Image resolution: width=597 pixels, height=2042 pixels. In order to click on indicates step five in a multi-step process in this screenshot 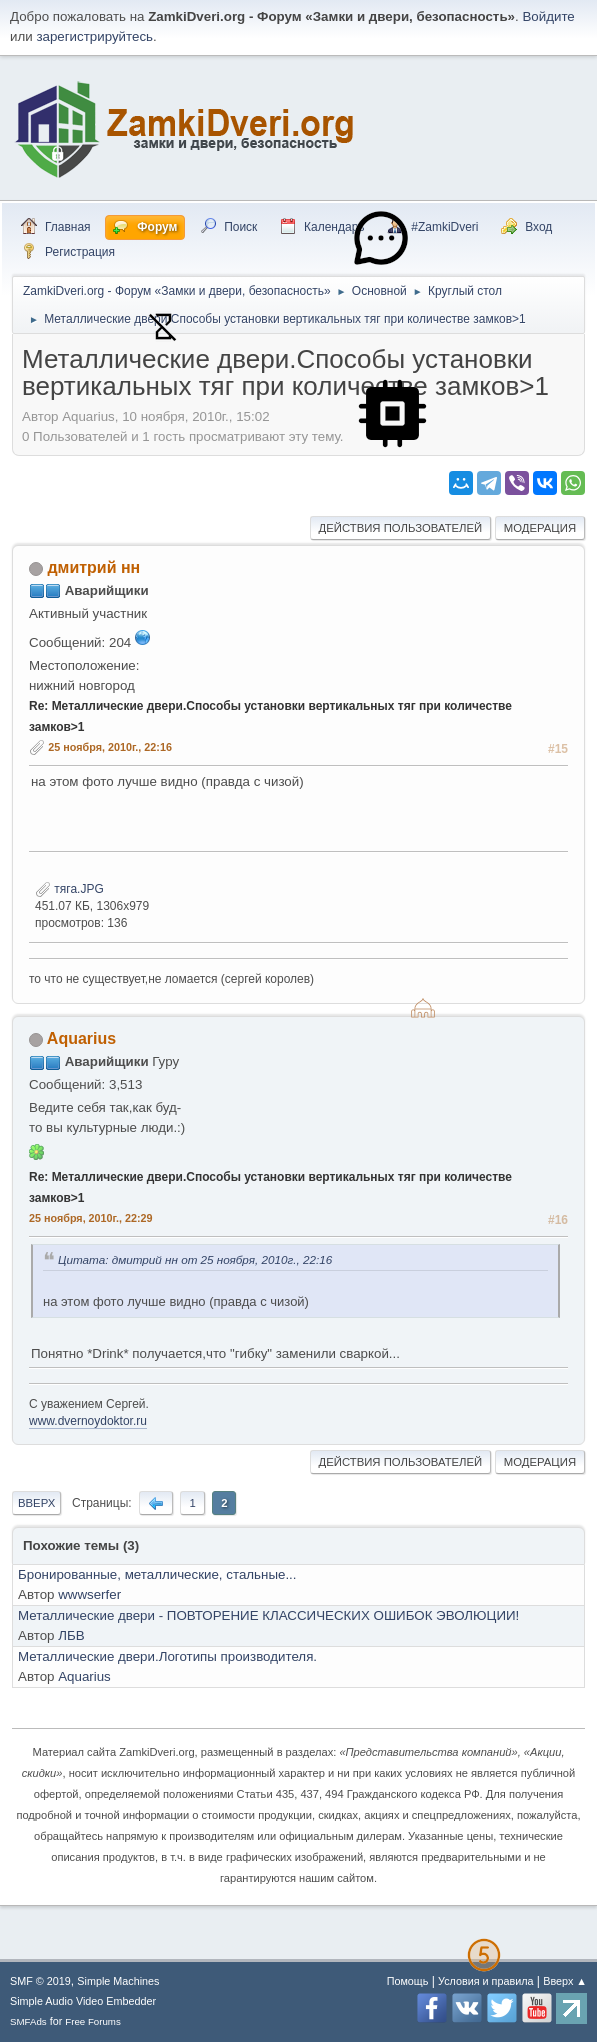, I will do `click(484, 1955)`.